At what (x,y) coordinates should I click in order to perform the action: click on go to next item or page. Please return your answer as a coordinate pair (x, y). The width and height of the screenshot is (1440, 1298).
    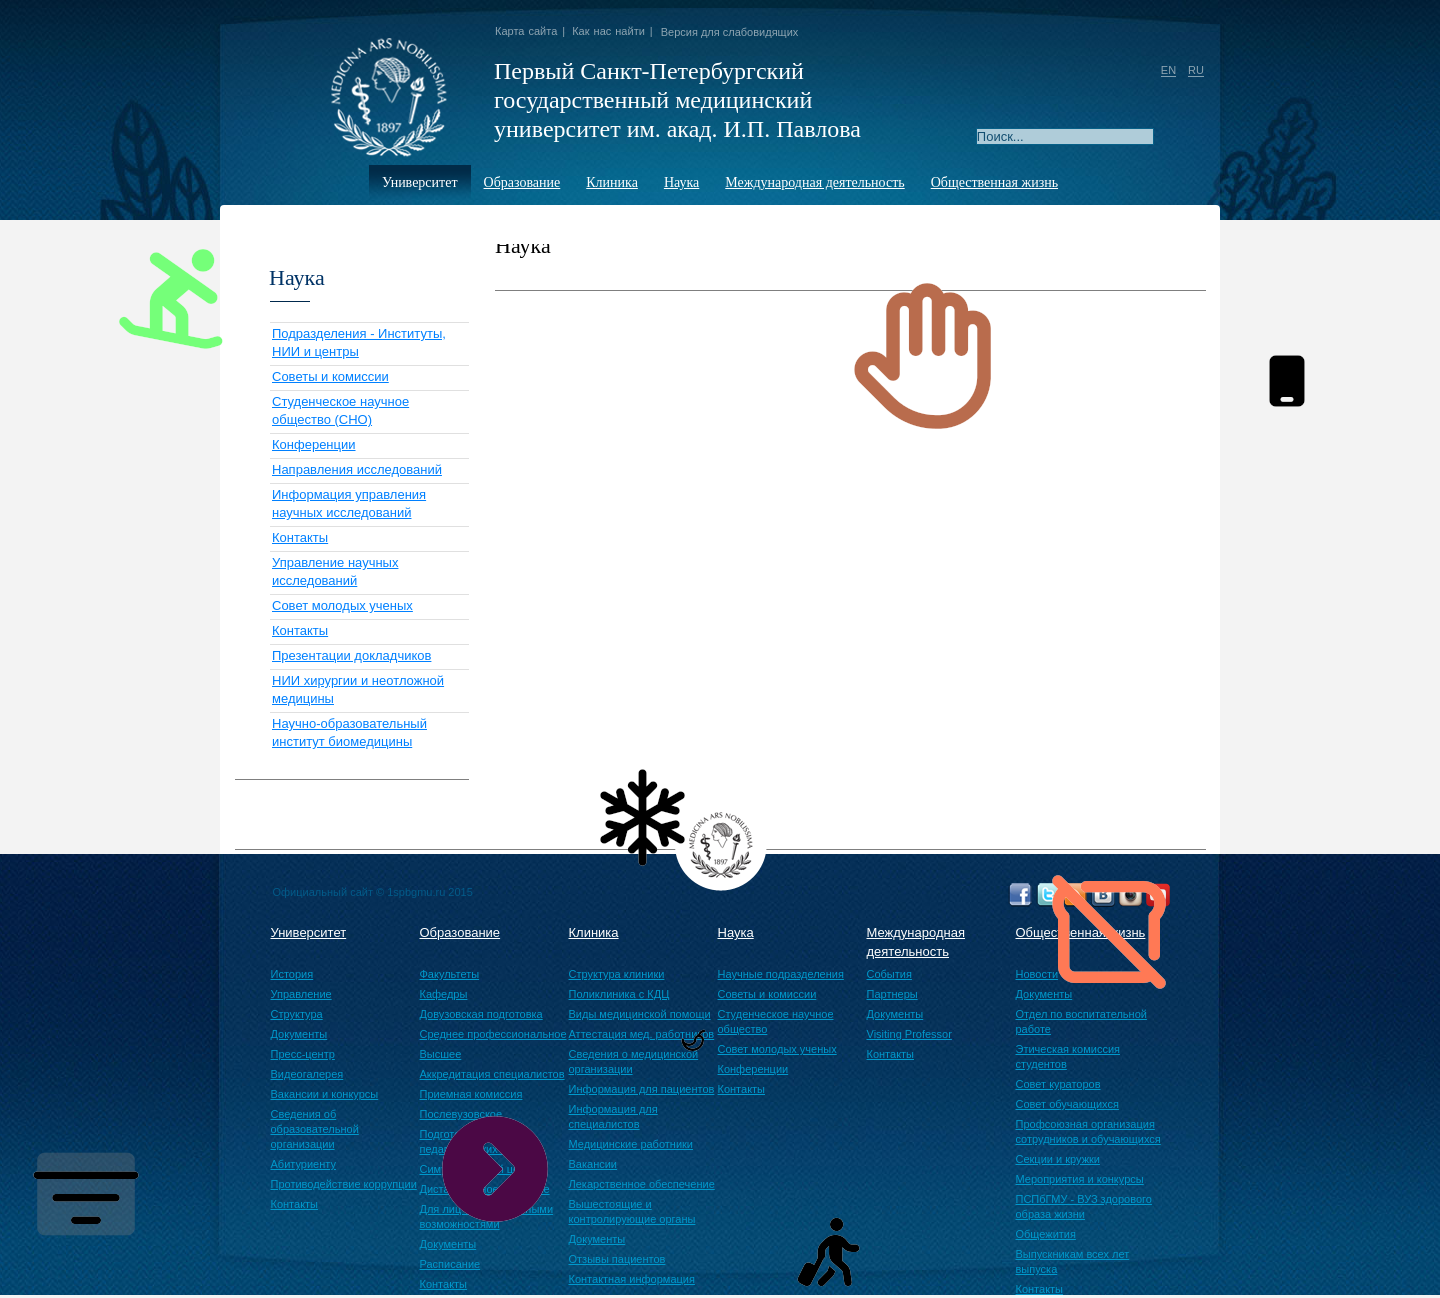
    Looking at the image, I should click on (495, 1169).